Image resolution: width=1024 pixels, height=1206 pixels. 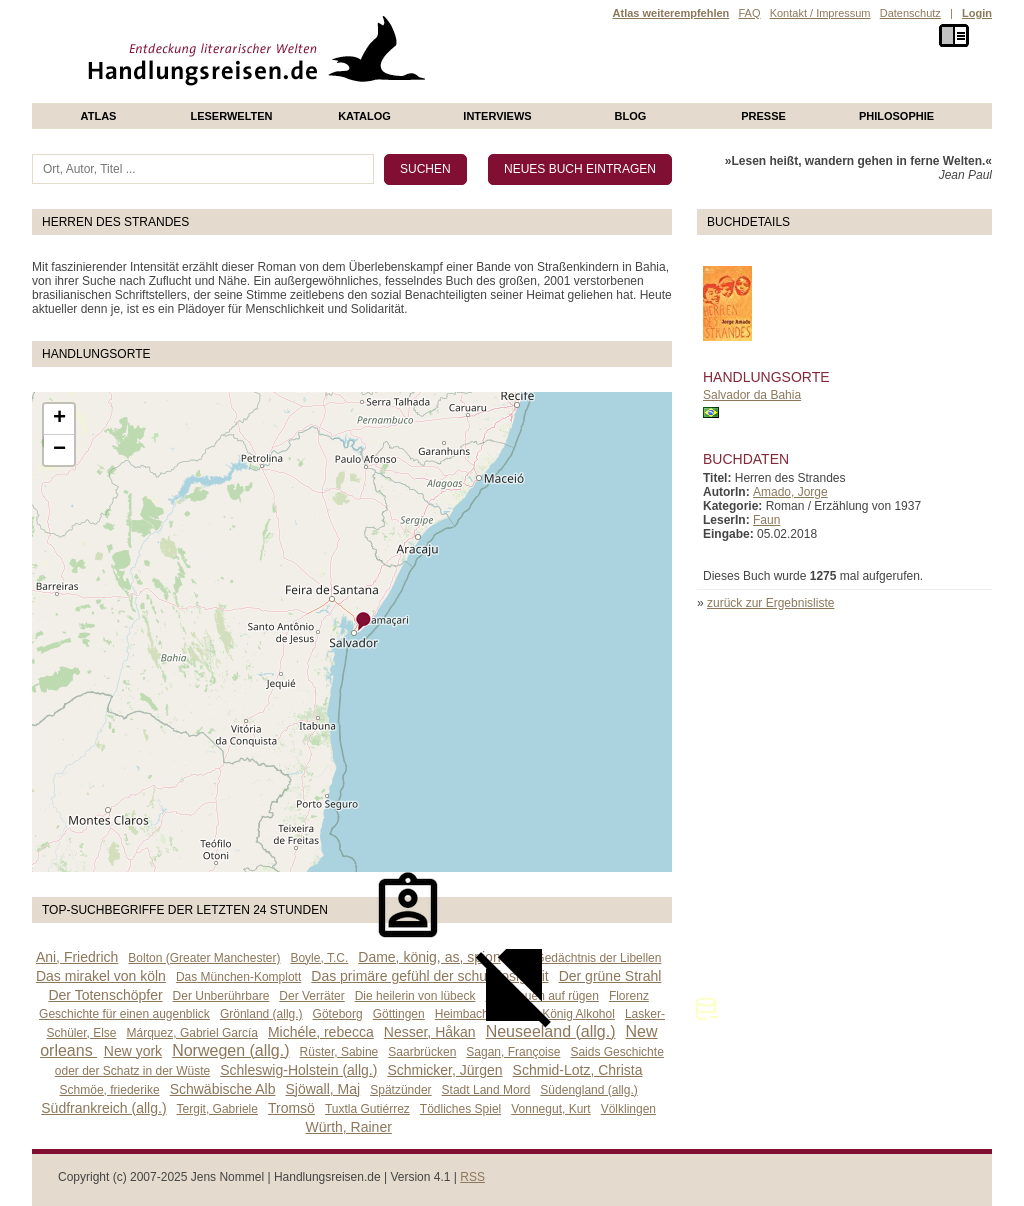 What do you see at coordinates (514, 985) in the screenshot?
I see `no sim card detected` at bounding box center [514, 985].